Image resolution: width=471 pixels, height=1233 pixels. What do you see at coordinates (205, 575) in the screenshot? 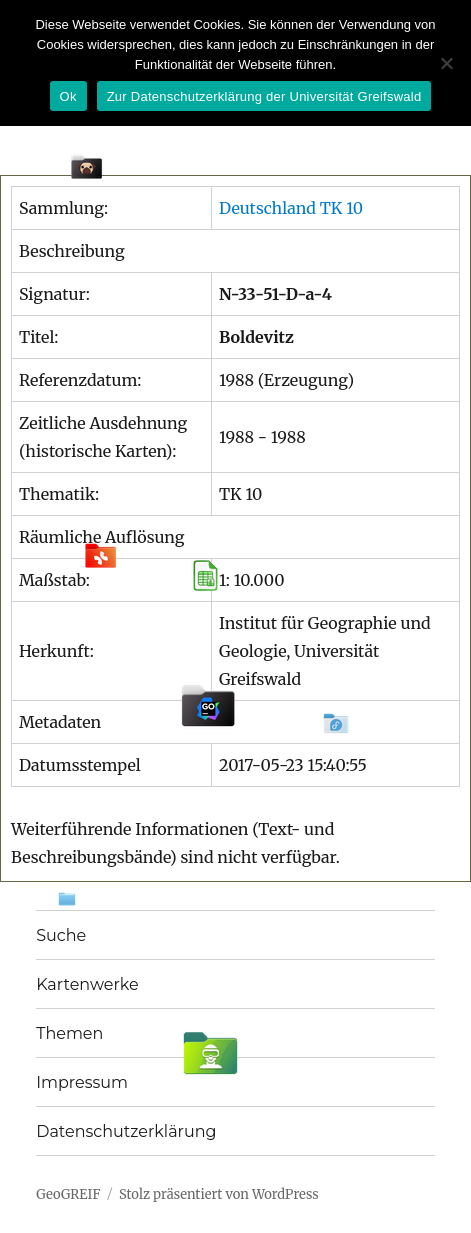
I see `open an opendocument spreadsheet file` at bounding box center [205, 575].